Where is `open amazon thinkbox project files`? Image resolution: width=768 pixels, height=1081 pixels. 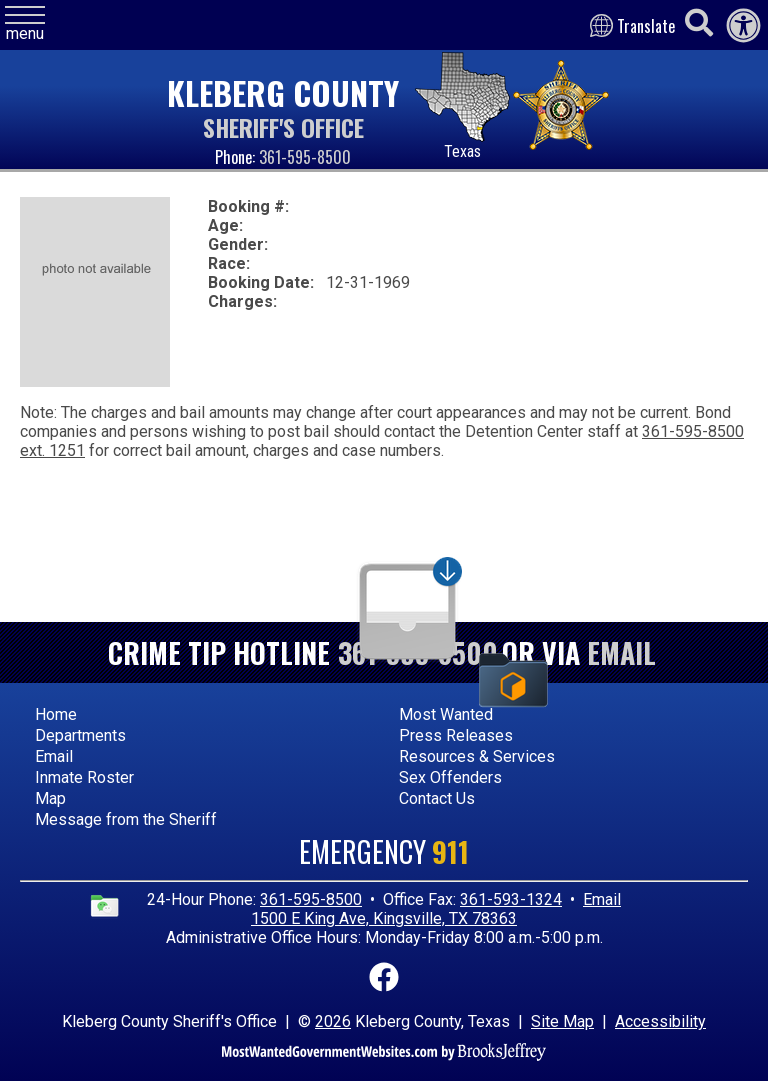
open amazon thinkbox project files is located at coordinates (513, 682).